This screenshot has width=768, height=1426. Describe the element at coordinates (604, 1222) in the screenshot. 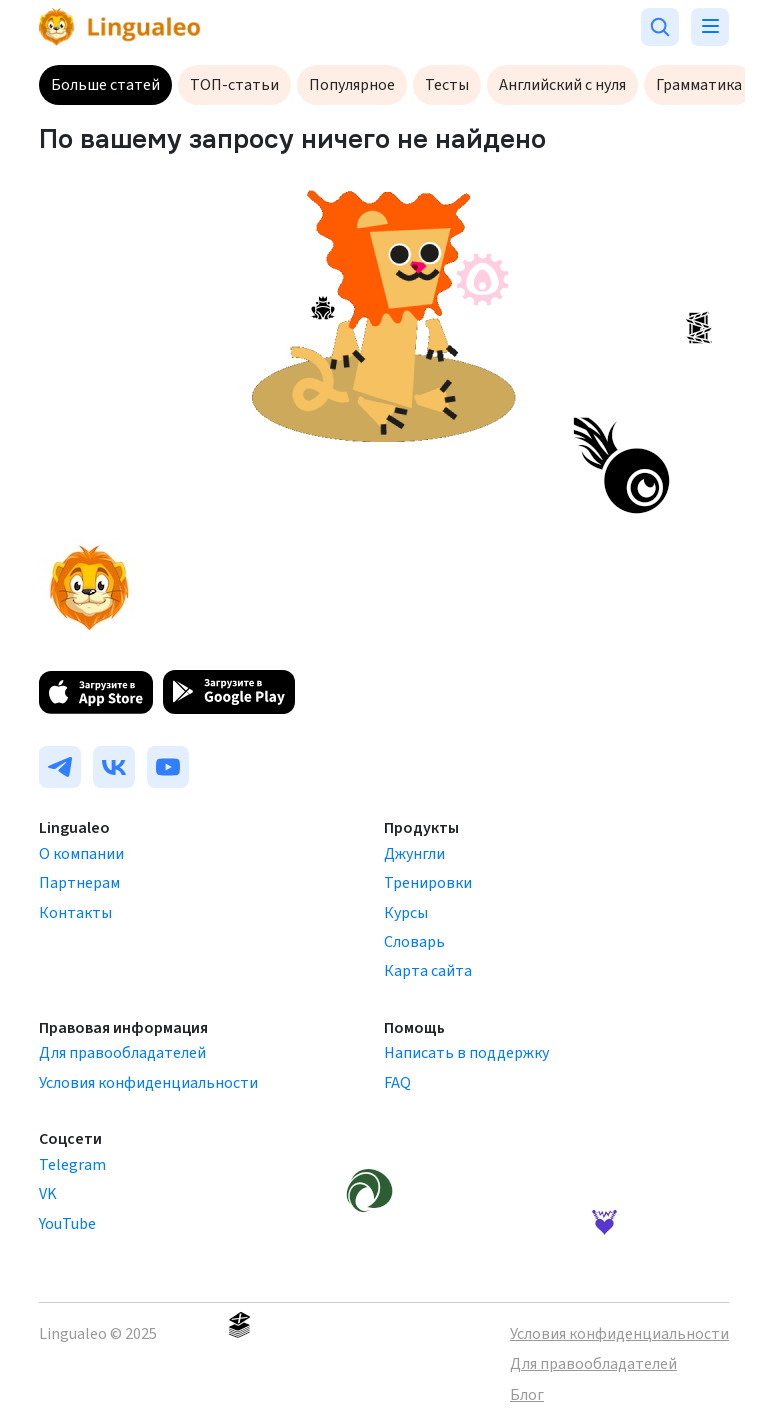

I see `view health or vitality status in a game` at that location.